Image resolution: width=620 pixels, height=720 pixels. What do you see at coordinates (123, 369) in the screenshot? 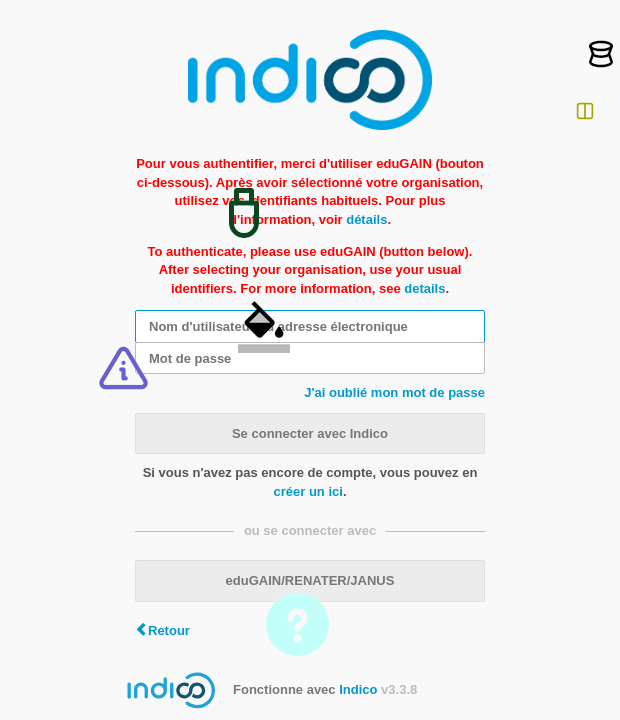
I see `view important information or notice` at bounding box center [123, 369].